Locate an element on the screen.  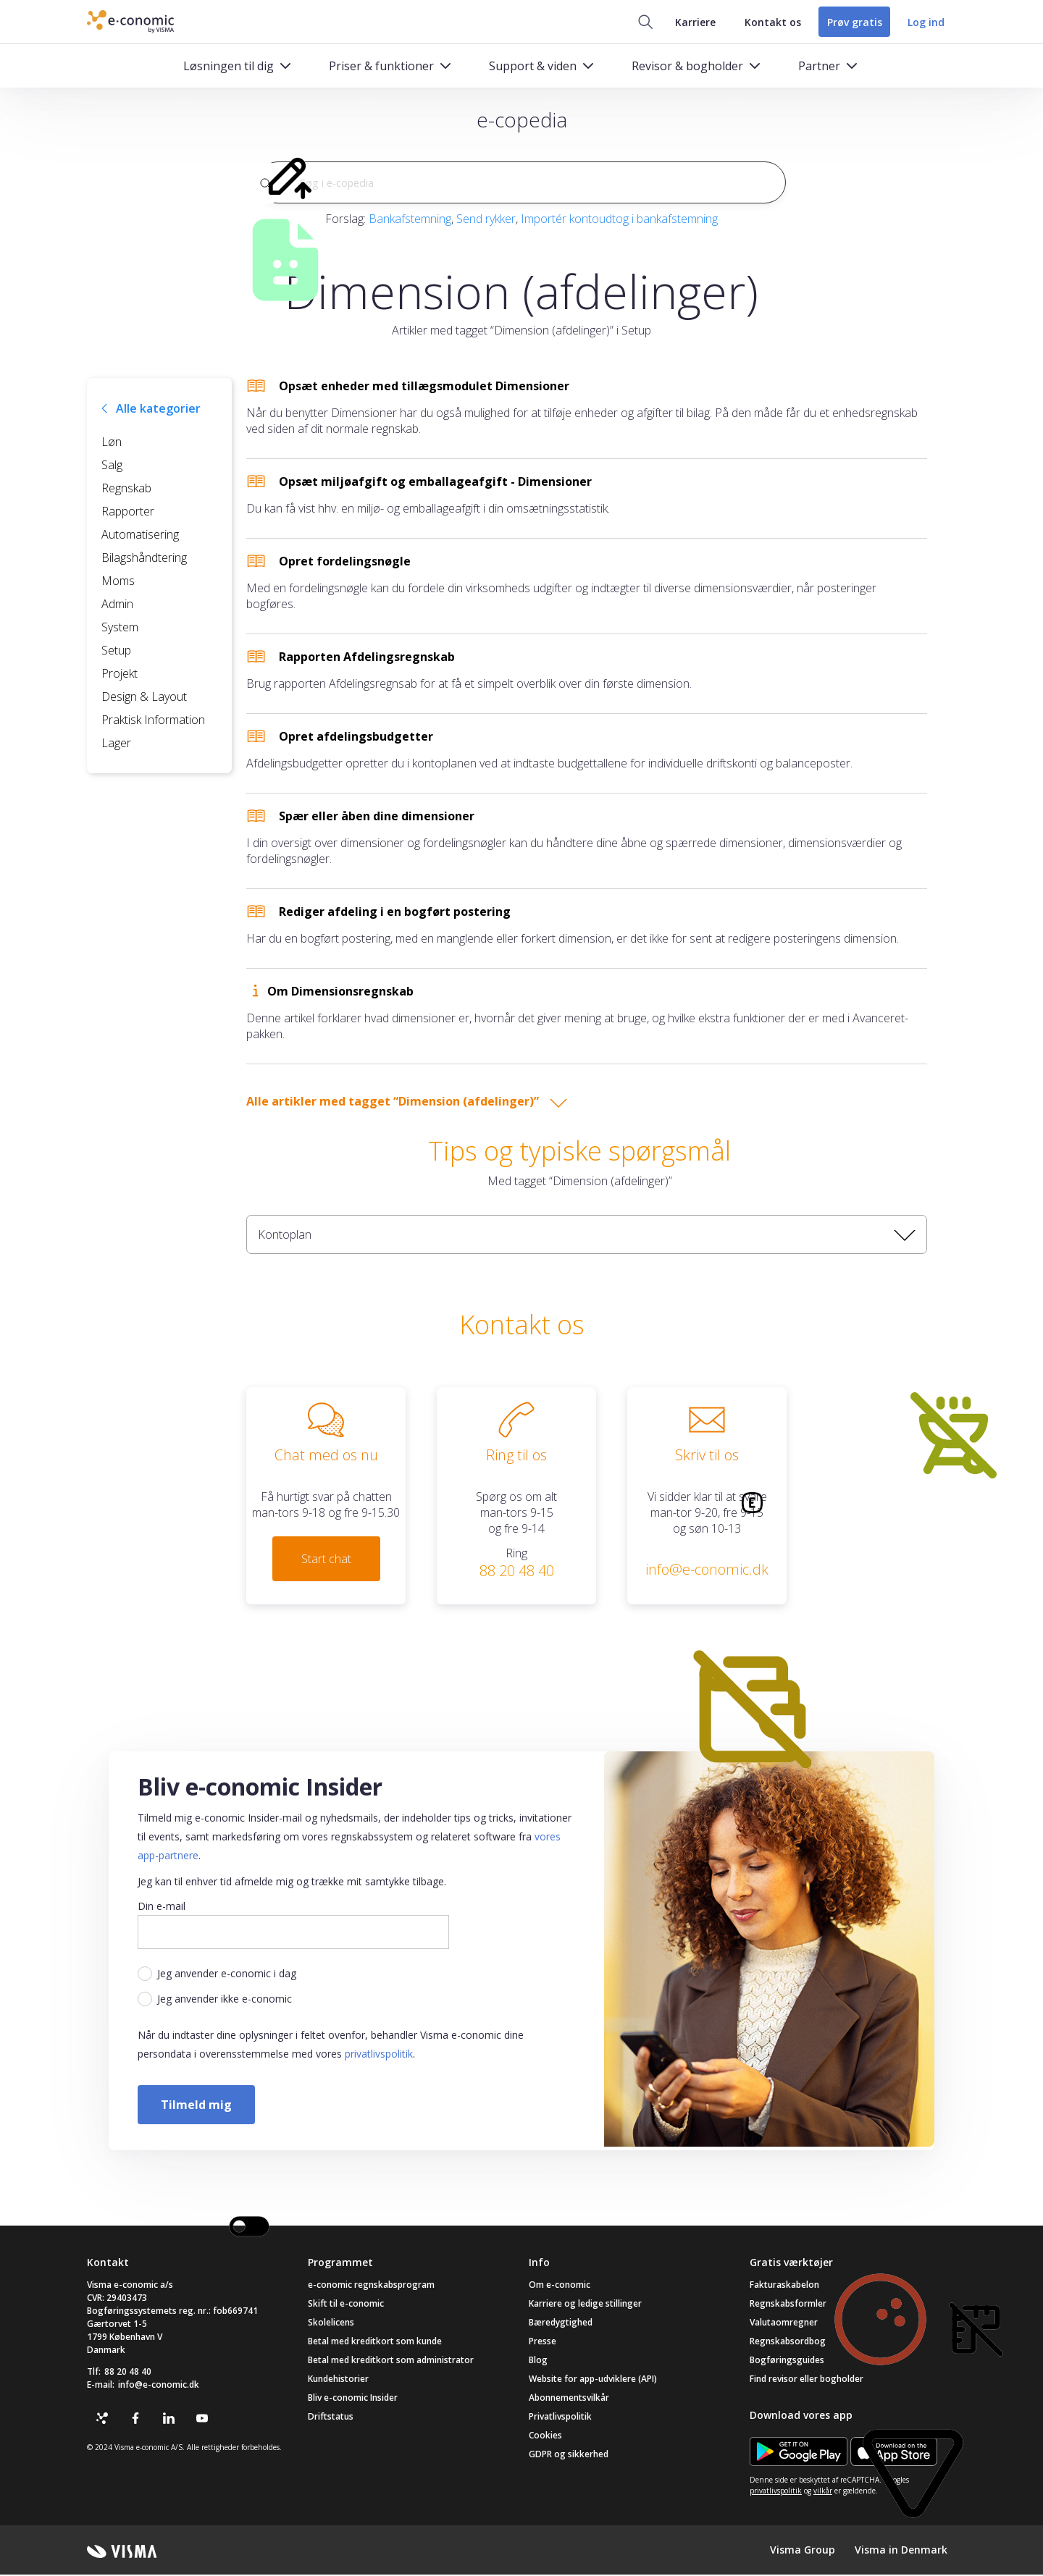
toggle switch in off position is located at coordinates (249, 2226).